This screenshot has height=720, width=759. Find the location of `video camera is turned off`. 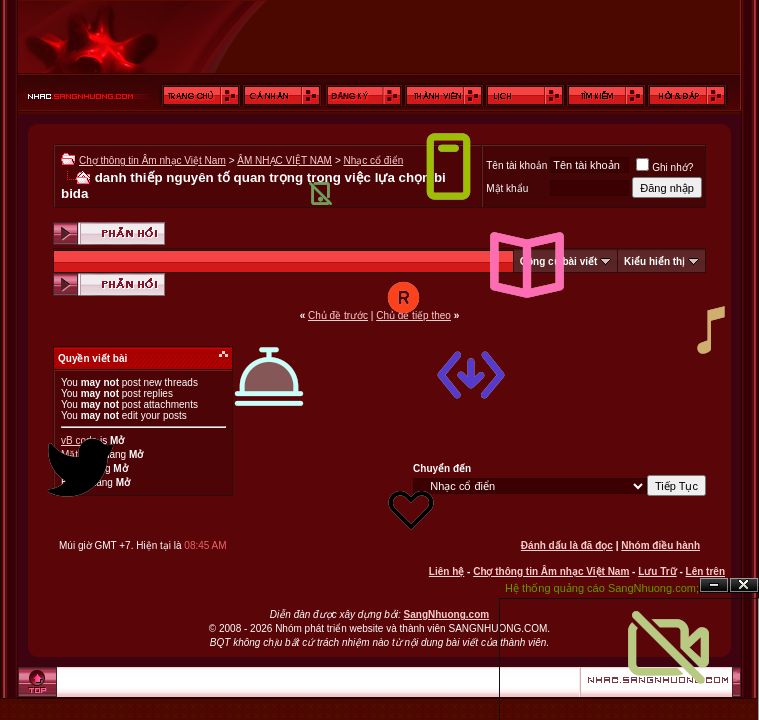

video camera is turned off is located at coordinates (668, 647).